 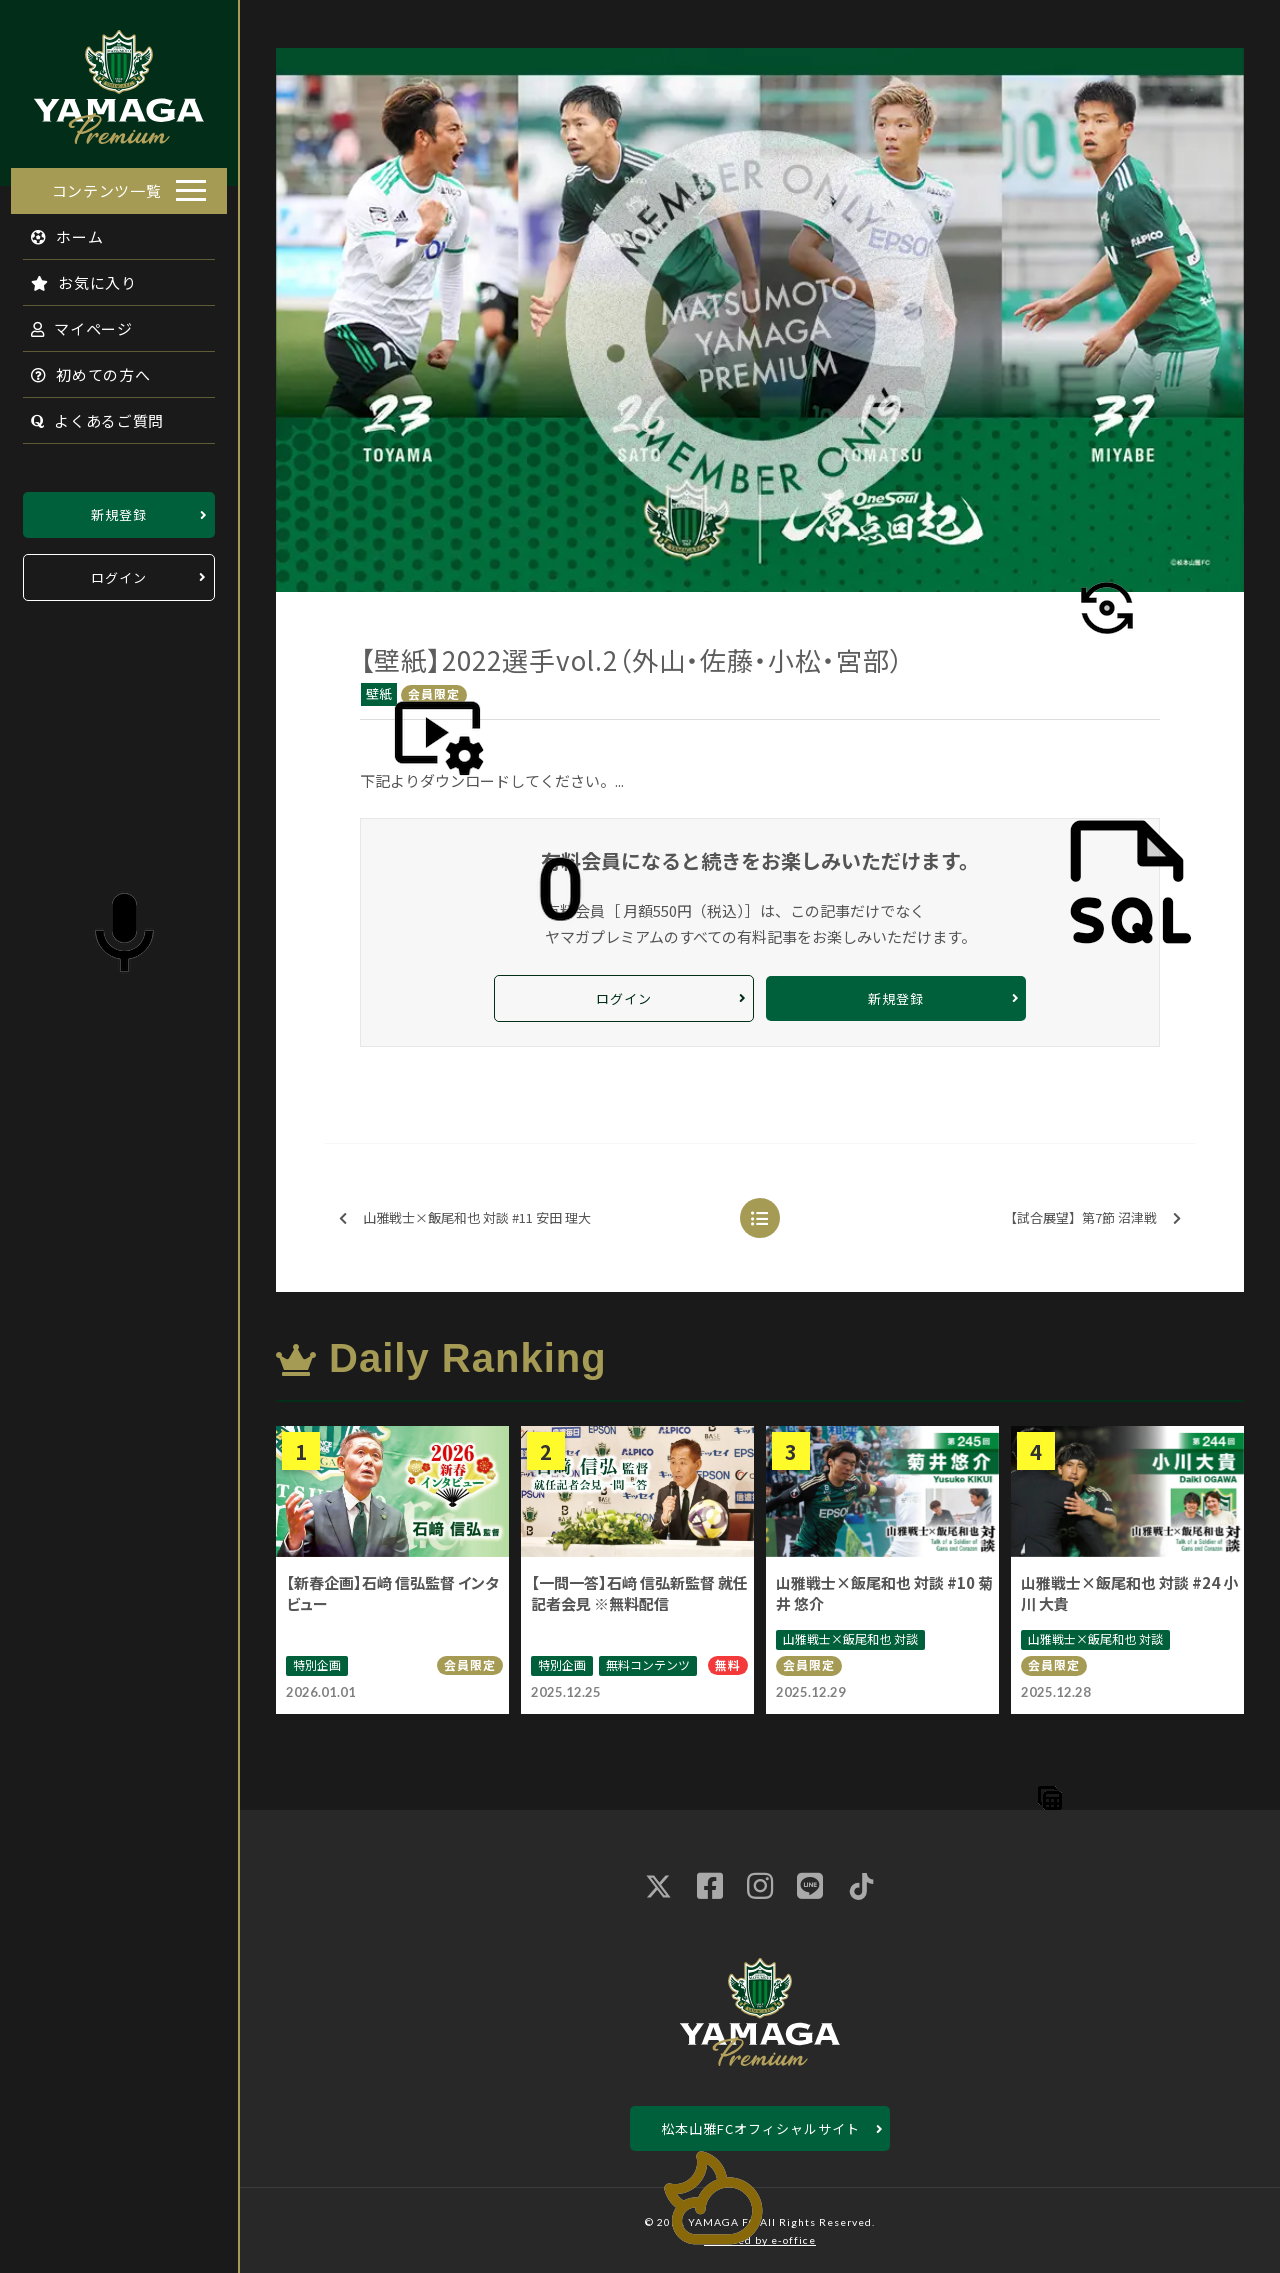 What do you see at coordinates (437, 732) in the screenshot?
I see `access video playback settings` at bounding box center [437, 732].